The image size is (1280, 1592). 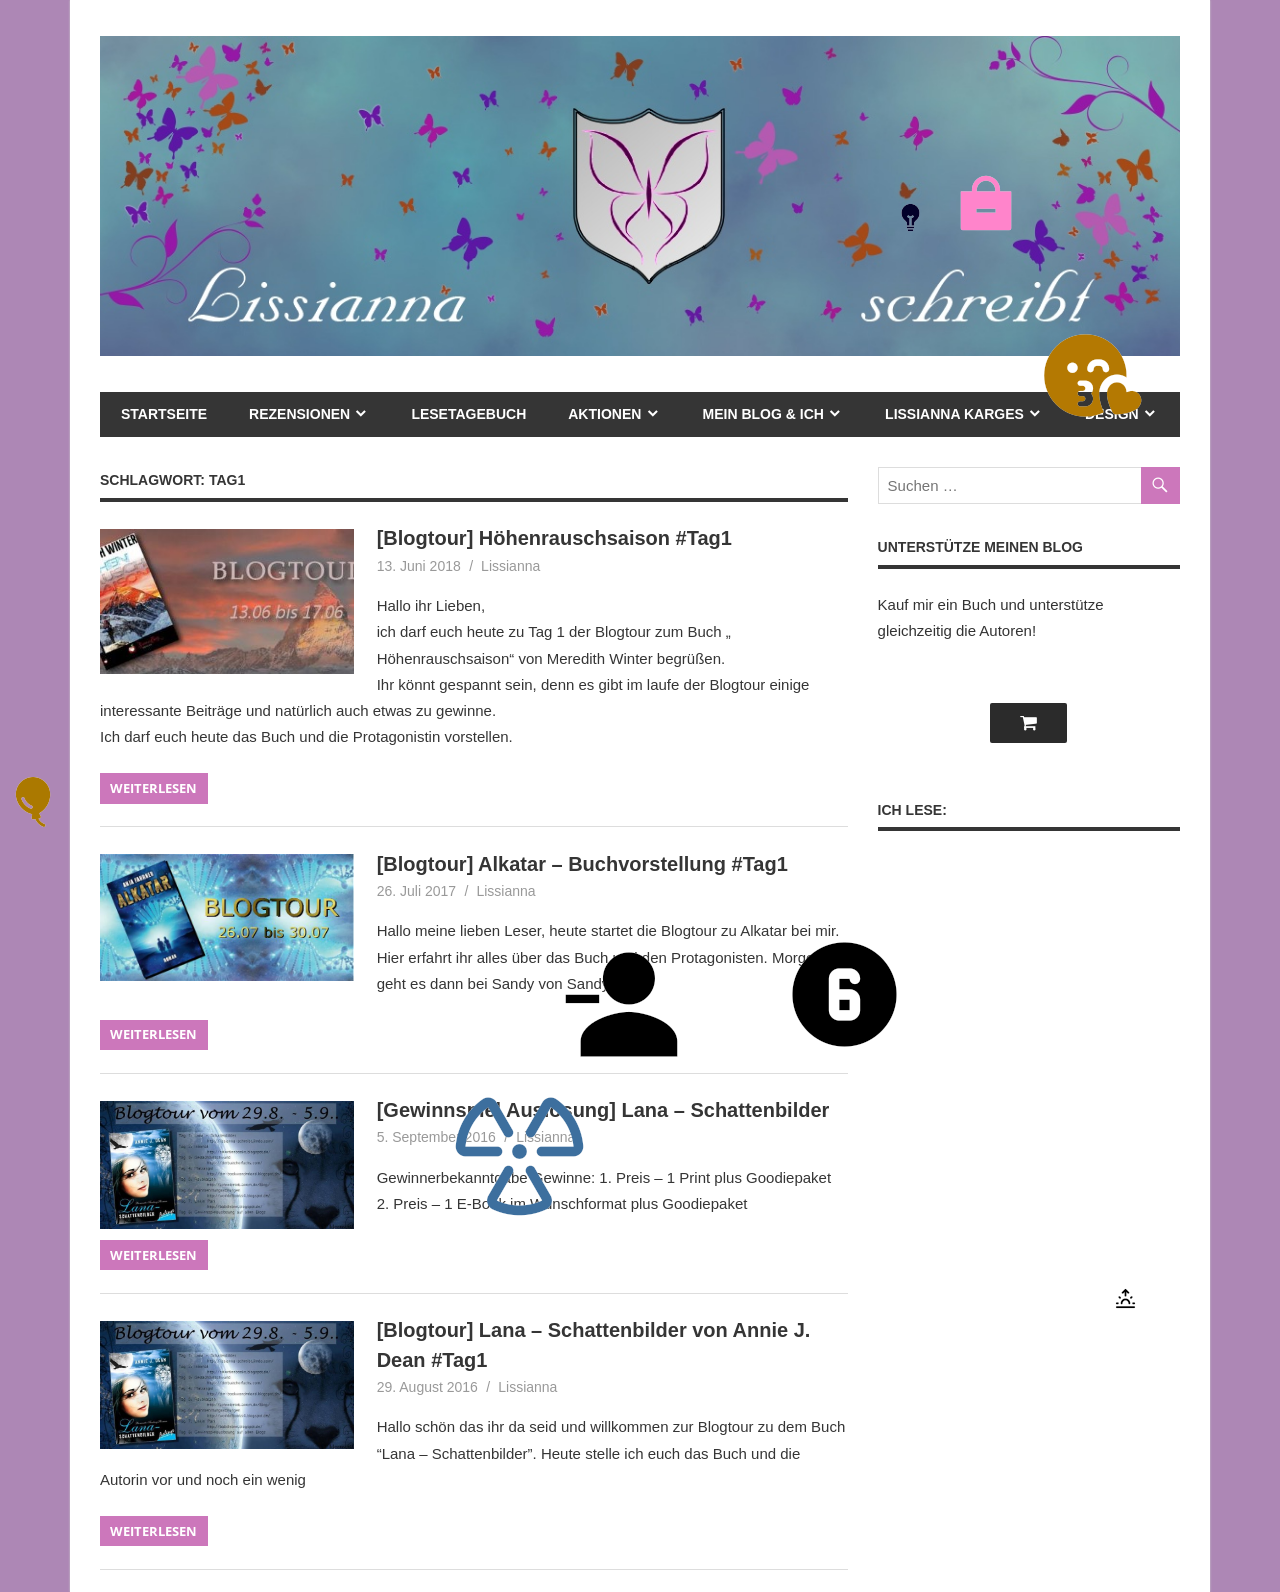 I want to click on indicates radioactive or hazardous material warning, so click(x=519, y=1151).